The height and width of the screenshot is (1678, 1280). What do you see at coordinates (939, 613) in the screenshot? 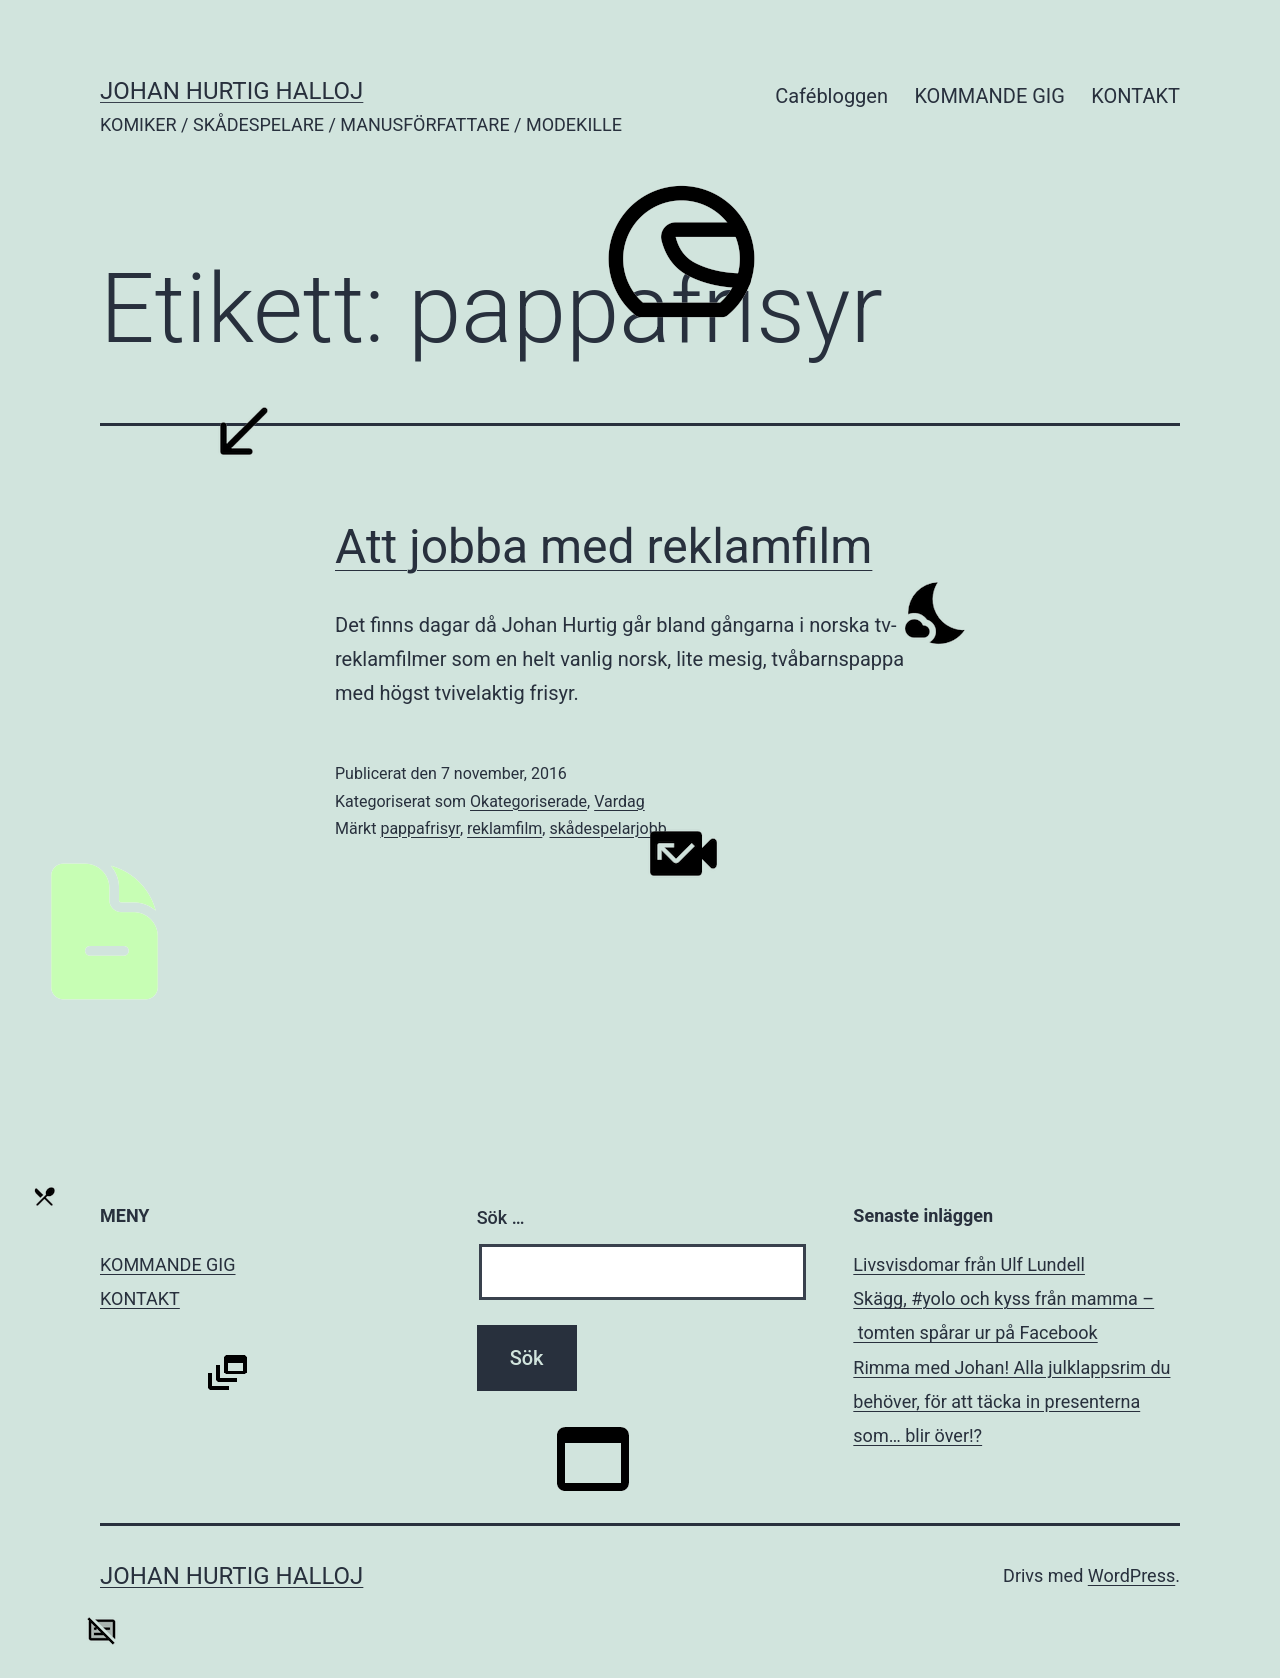
I see `toggle dark mode or night theme` at bounding box center [939, 613].